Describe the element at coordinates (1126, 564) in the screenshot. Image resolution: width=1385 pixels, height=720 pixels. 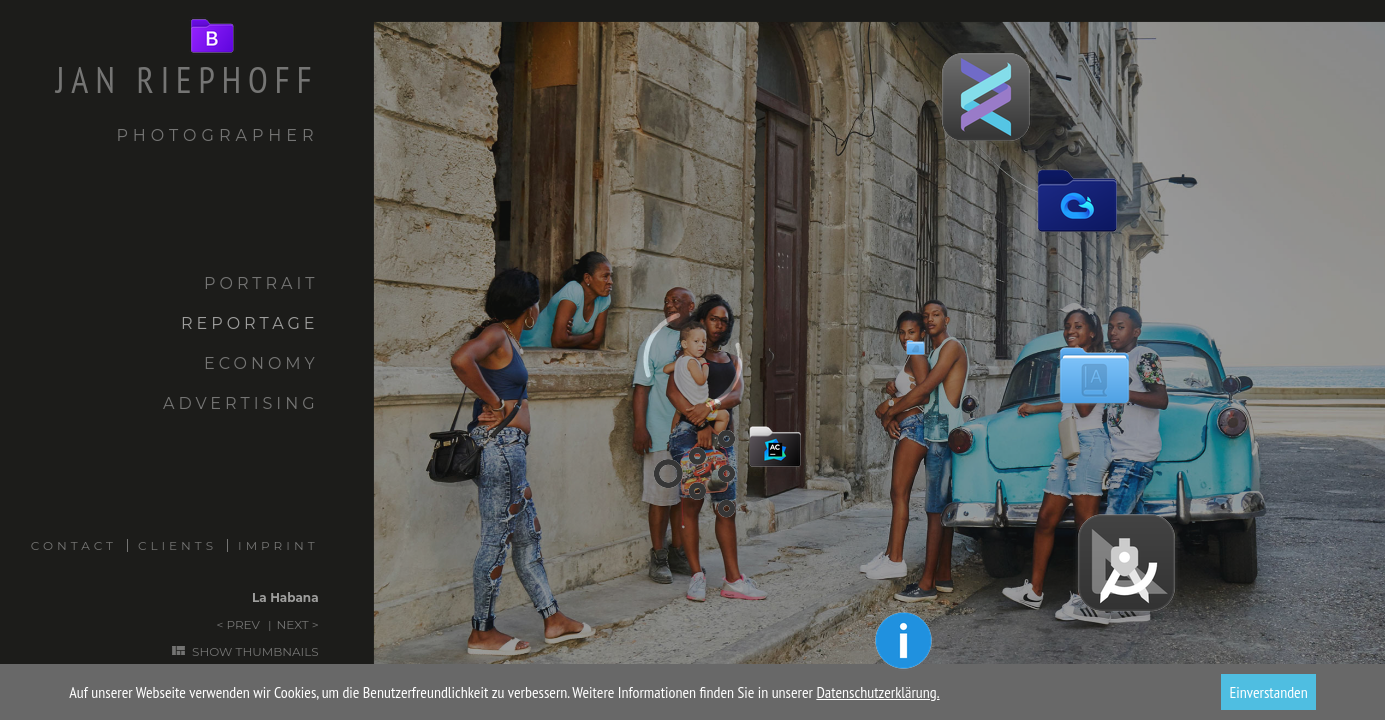
I see `open system accessories or utility applications` at that location.